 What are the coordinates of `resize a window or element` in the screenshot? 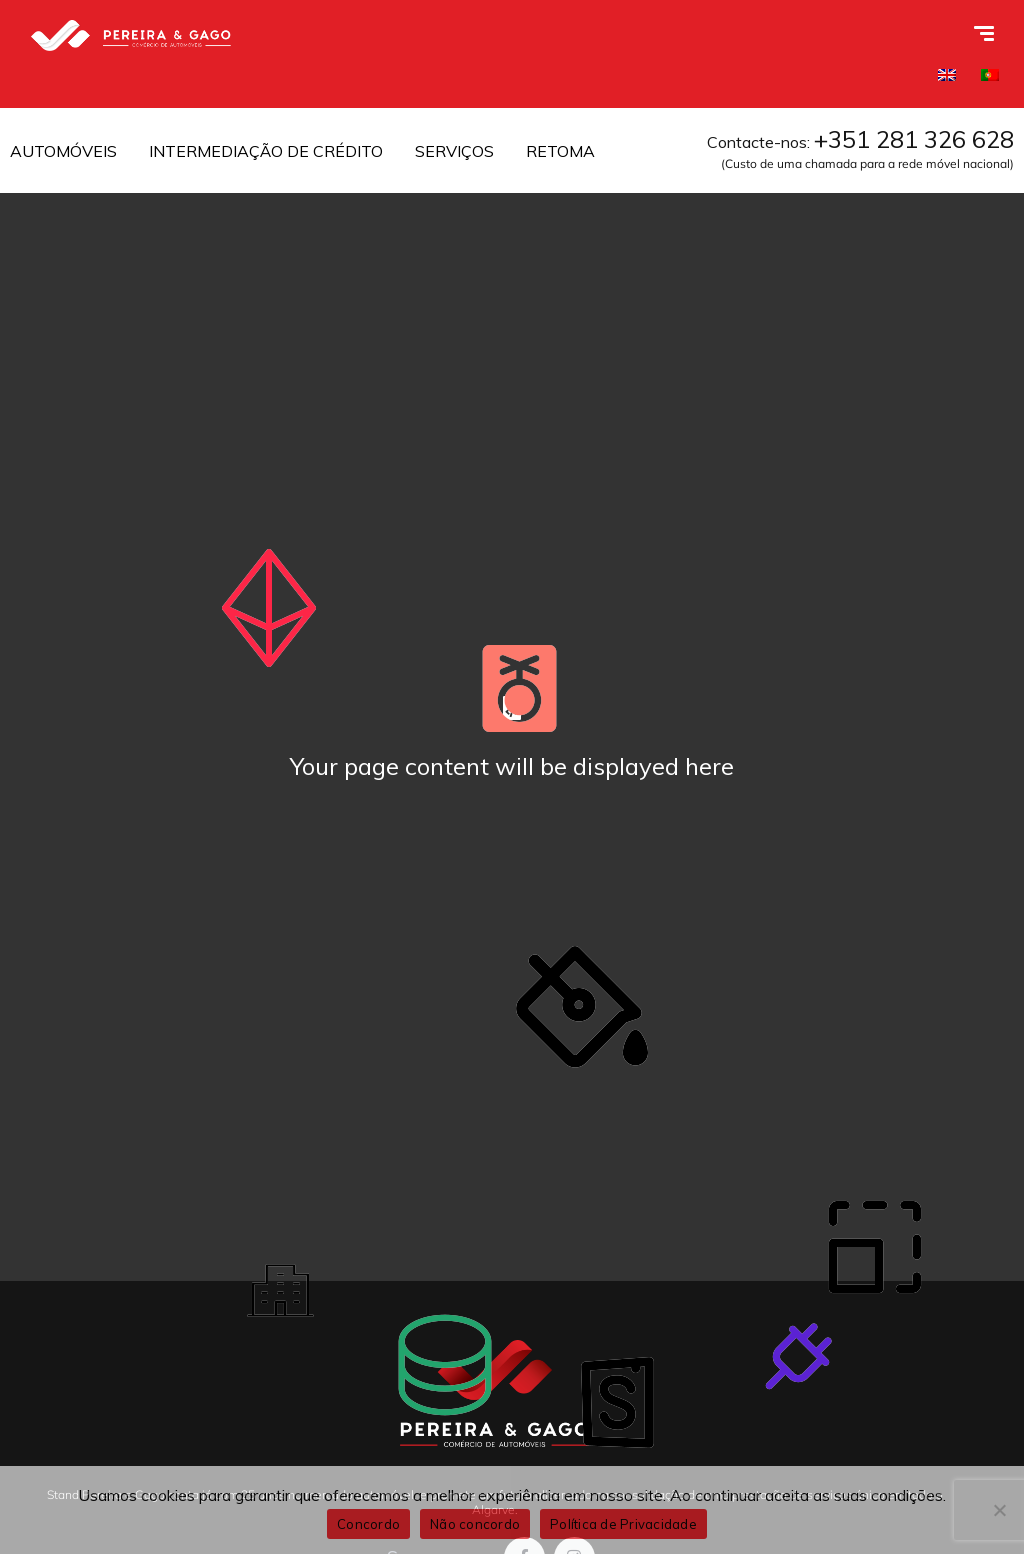 It's located at (875, 1247).